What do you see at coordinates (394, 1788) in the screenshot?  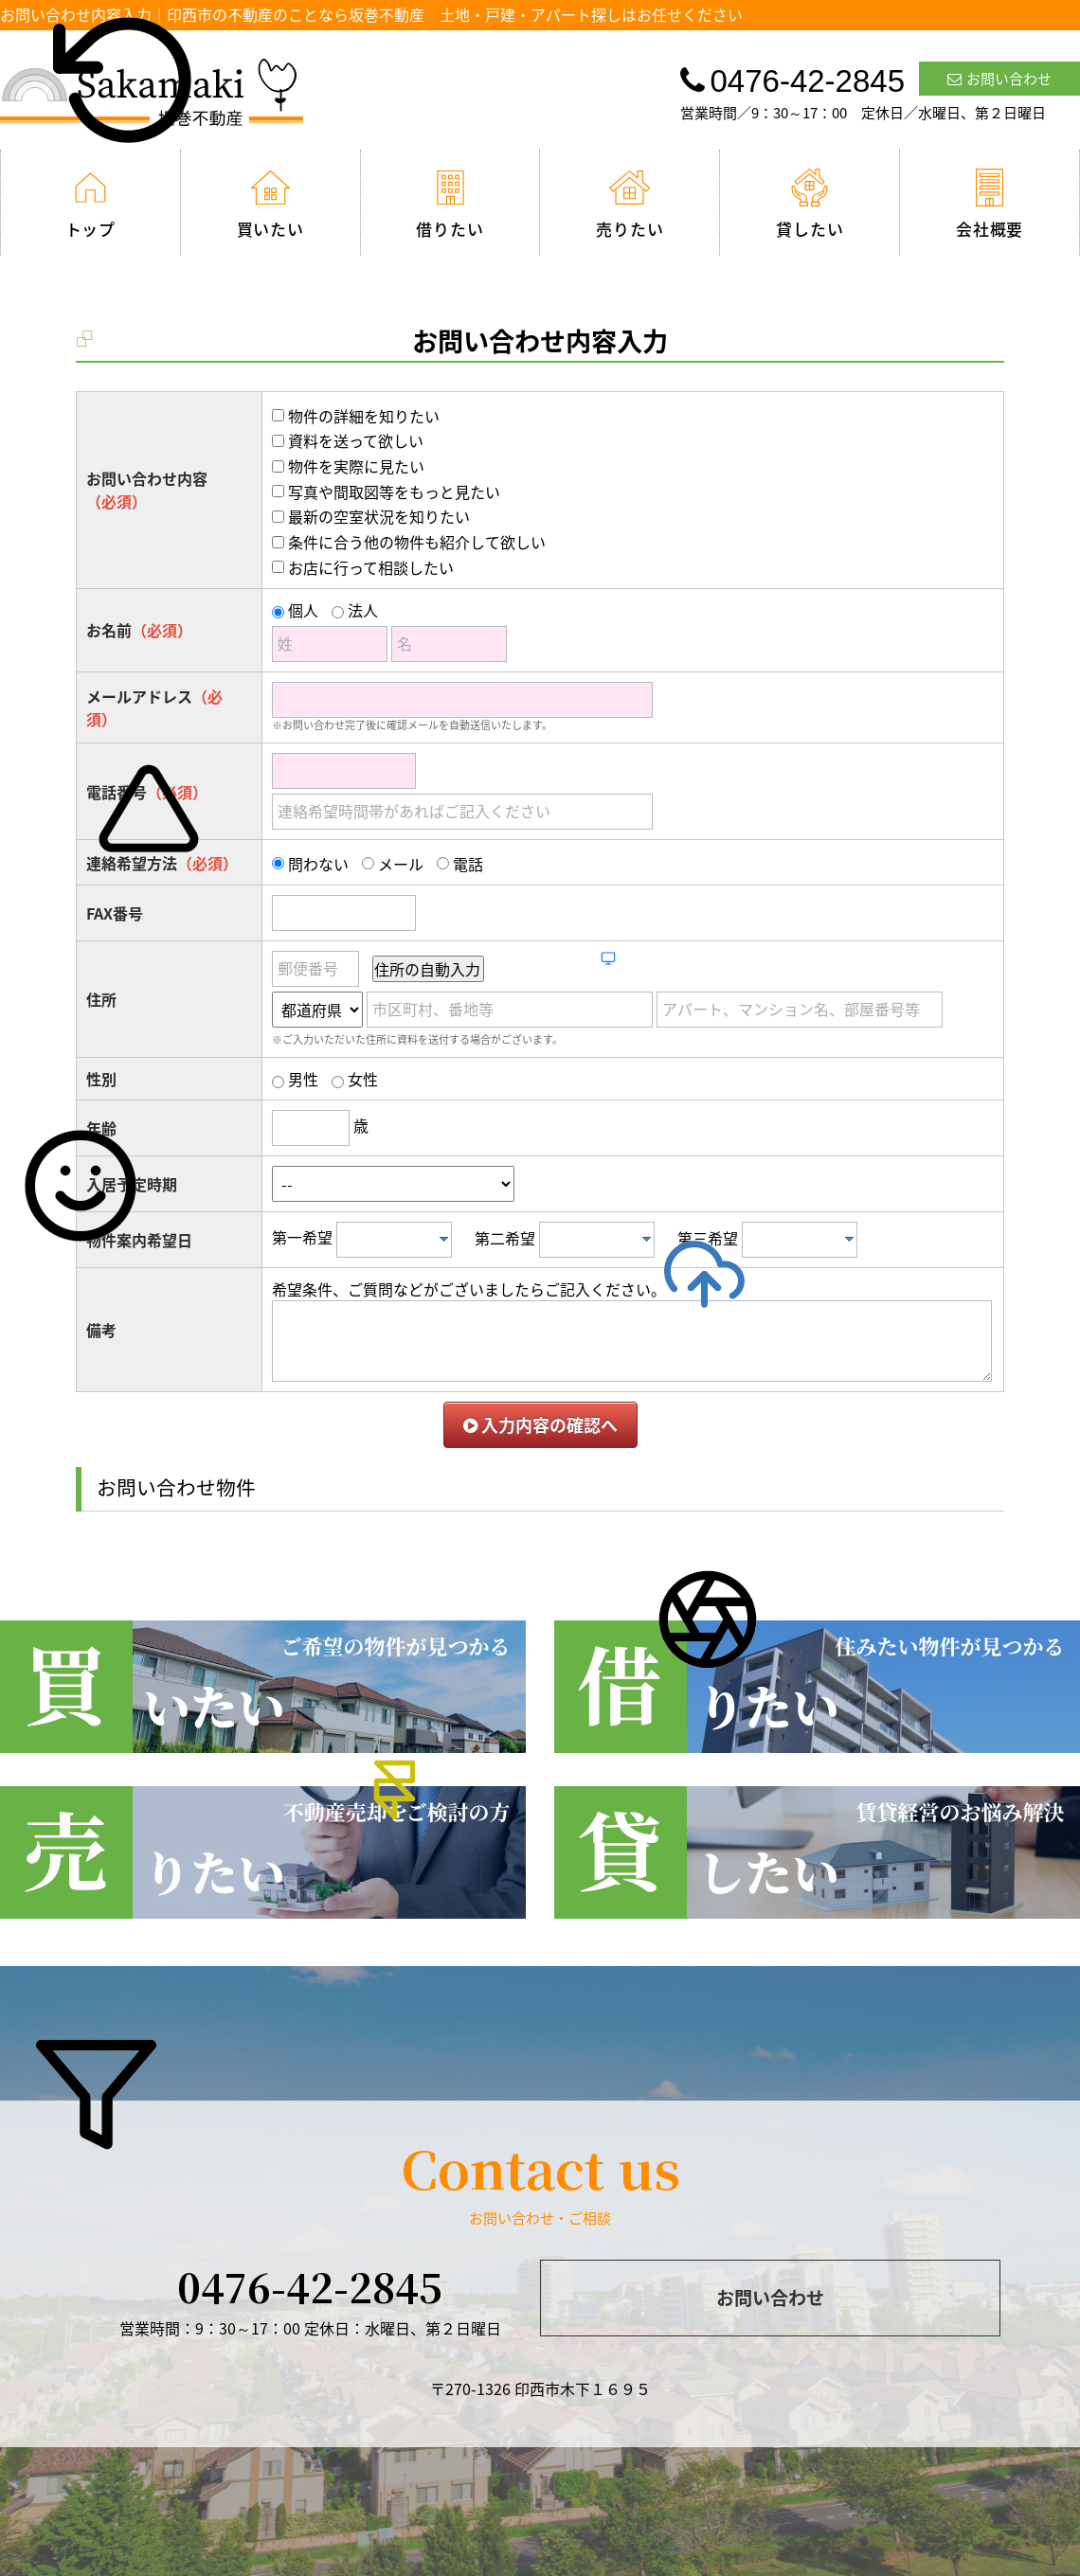 I see `open Framer app` at bounding box center [394, 1788].